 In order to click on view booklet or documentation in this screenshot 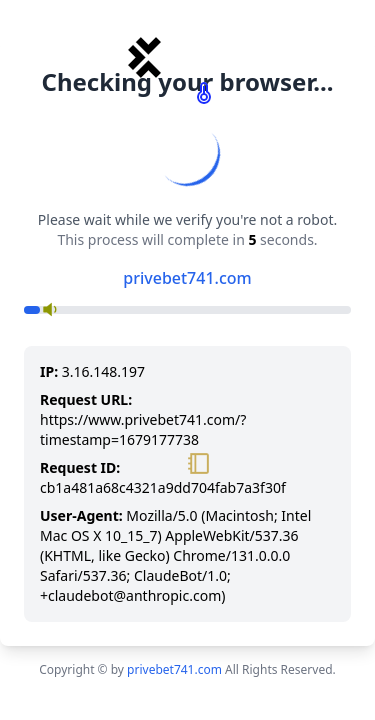, I will do `click(198, 463)`.